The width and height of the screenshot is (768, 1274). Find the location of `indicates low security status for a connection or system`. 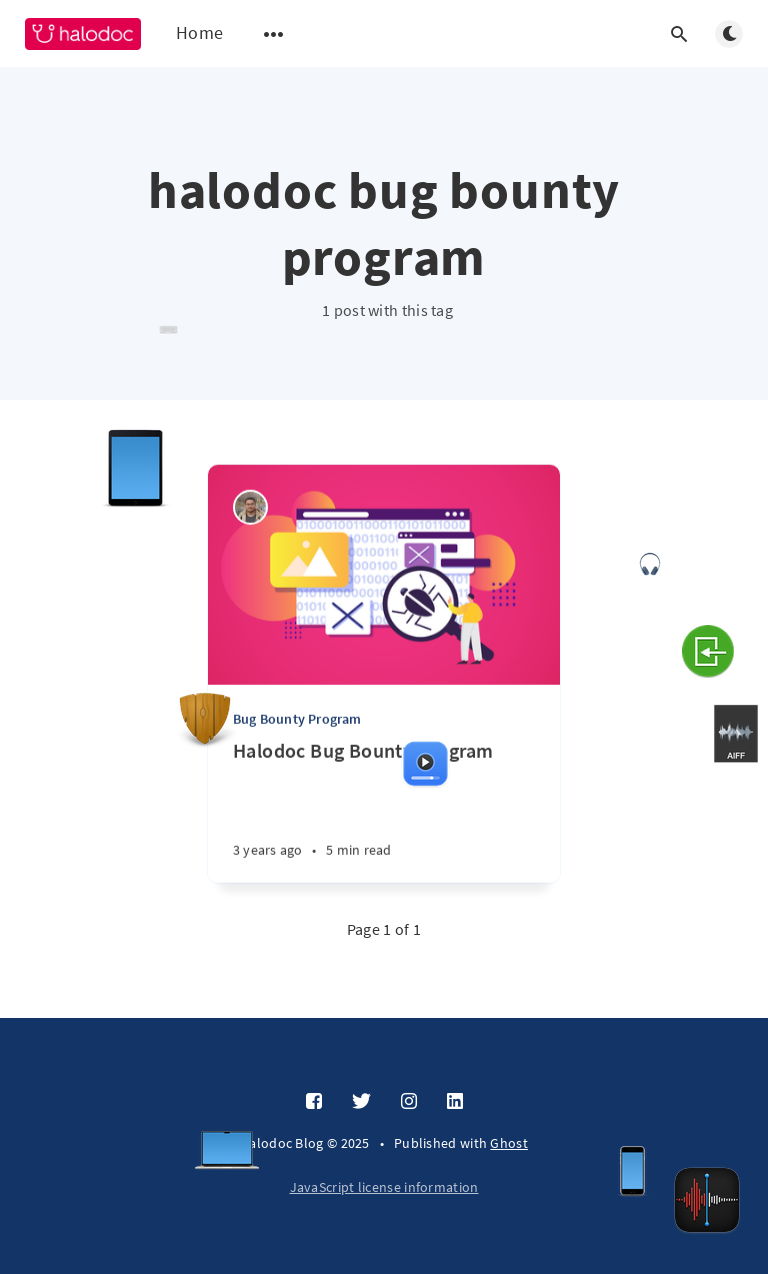

indicates low security status for a connection or system is located at coordinates (205, 718).